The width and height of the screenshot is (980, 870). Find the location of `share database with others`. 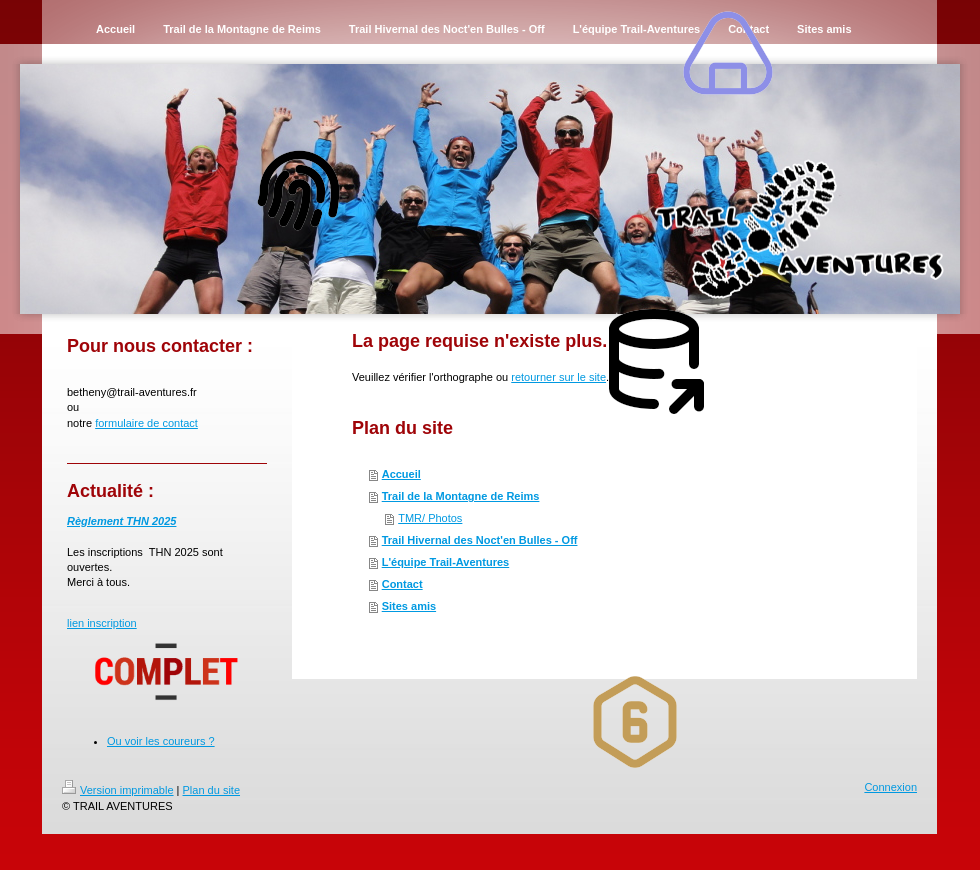

share database with others is located at coordinates (654, 359).